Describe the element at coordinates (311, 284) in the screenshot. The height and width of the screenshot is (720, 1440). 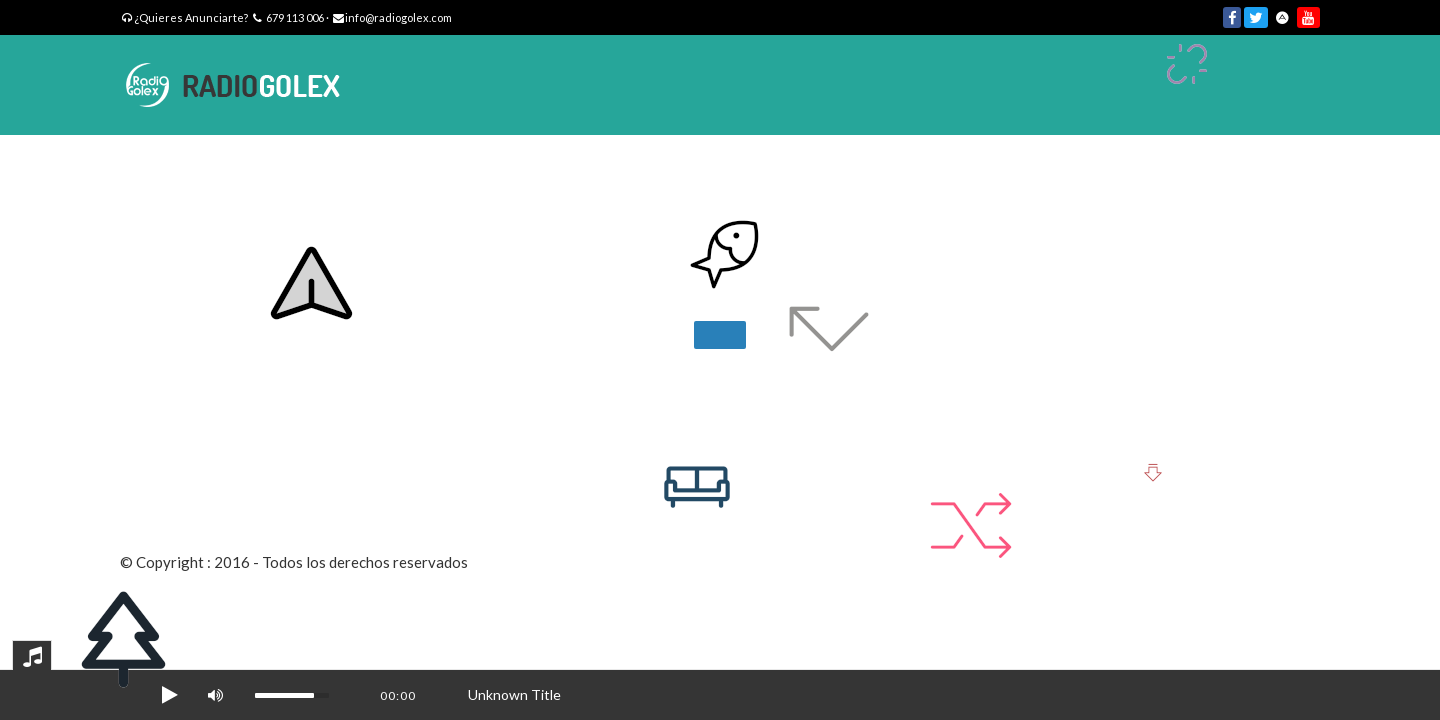
I see `send a message` at that location.